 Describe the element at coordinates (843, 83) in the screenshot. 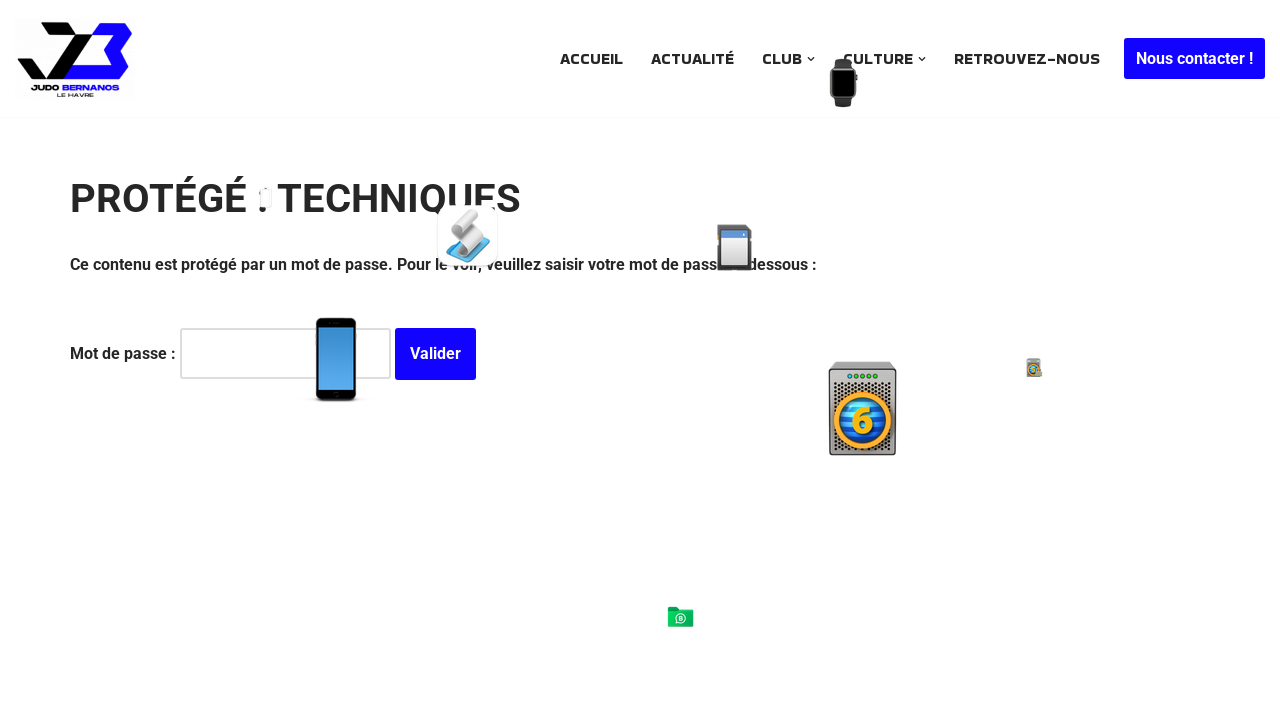

I see `manage connected Apple Watch device` at that location.